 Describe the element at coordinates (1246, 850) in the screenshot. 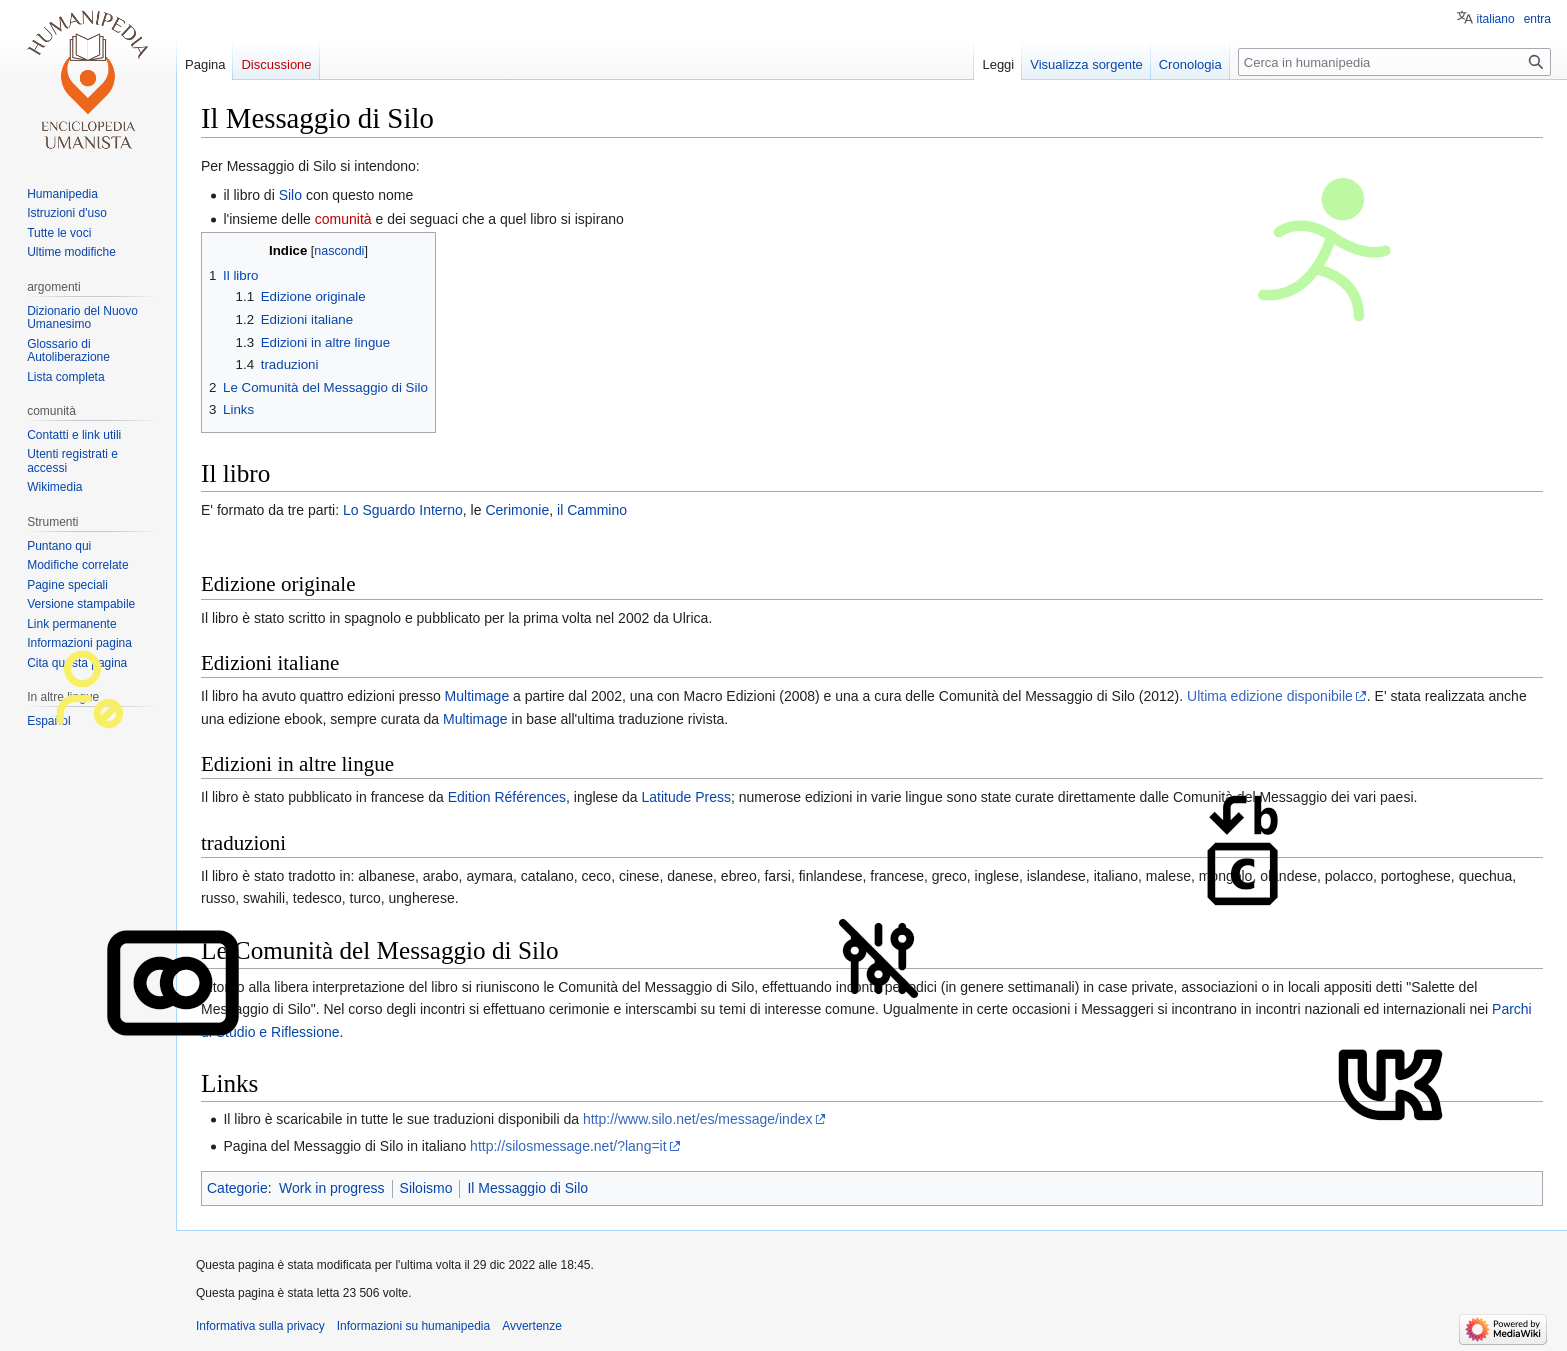

I see `replace selected text or content` at that location.